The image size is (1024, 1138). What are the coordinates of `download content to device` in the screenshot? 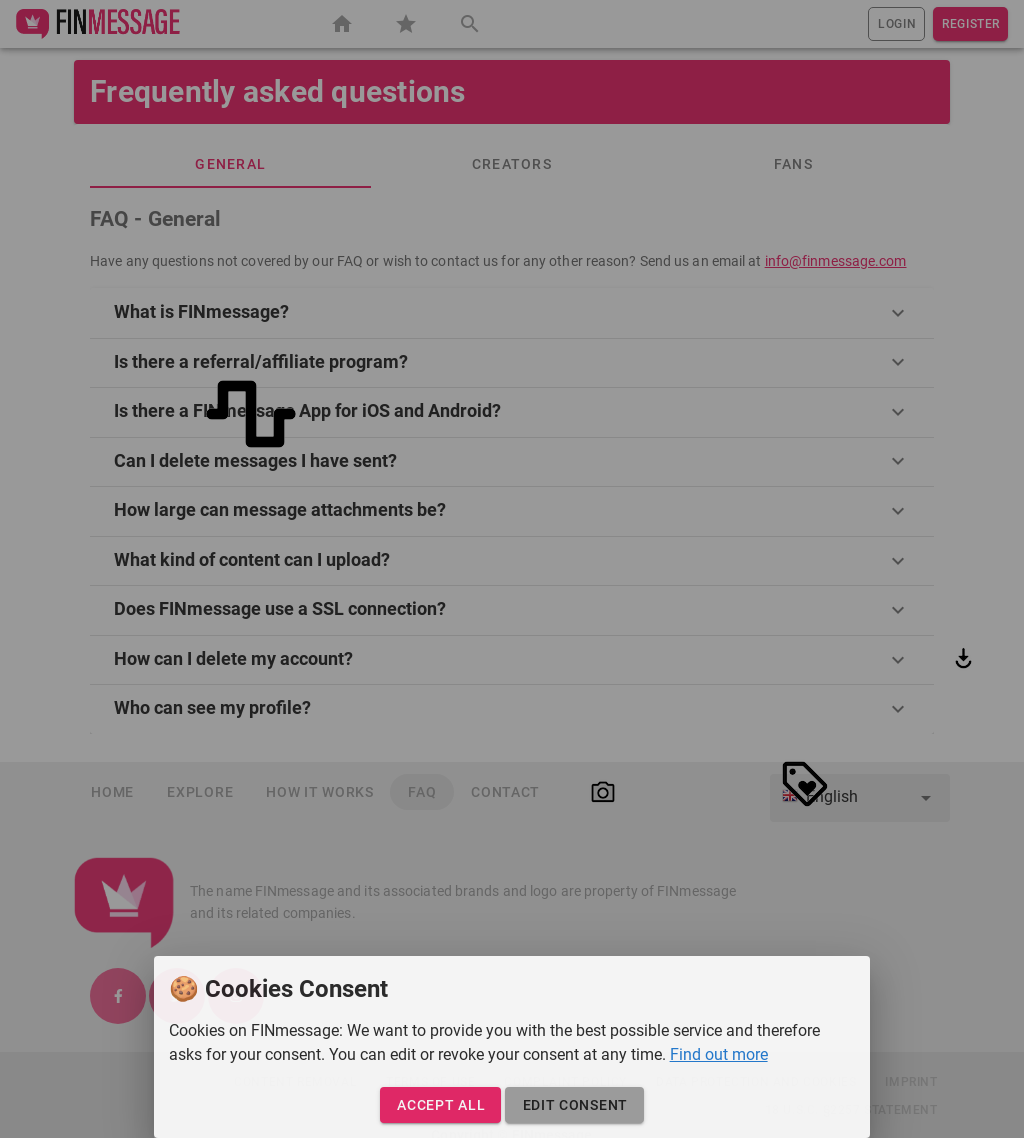 It's located at (963, 657).